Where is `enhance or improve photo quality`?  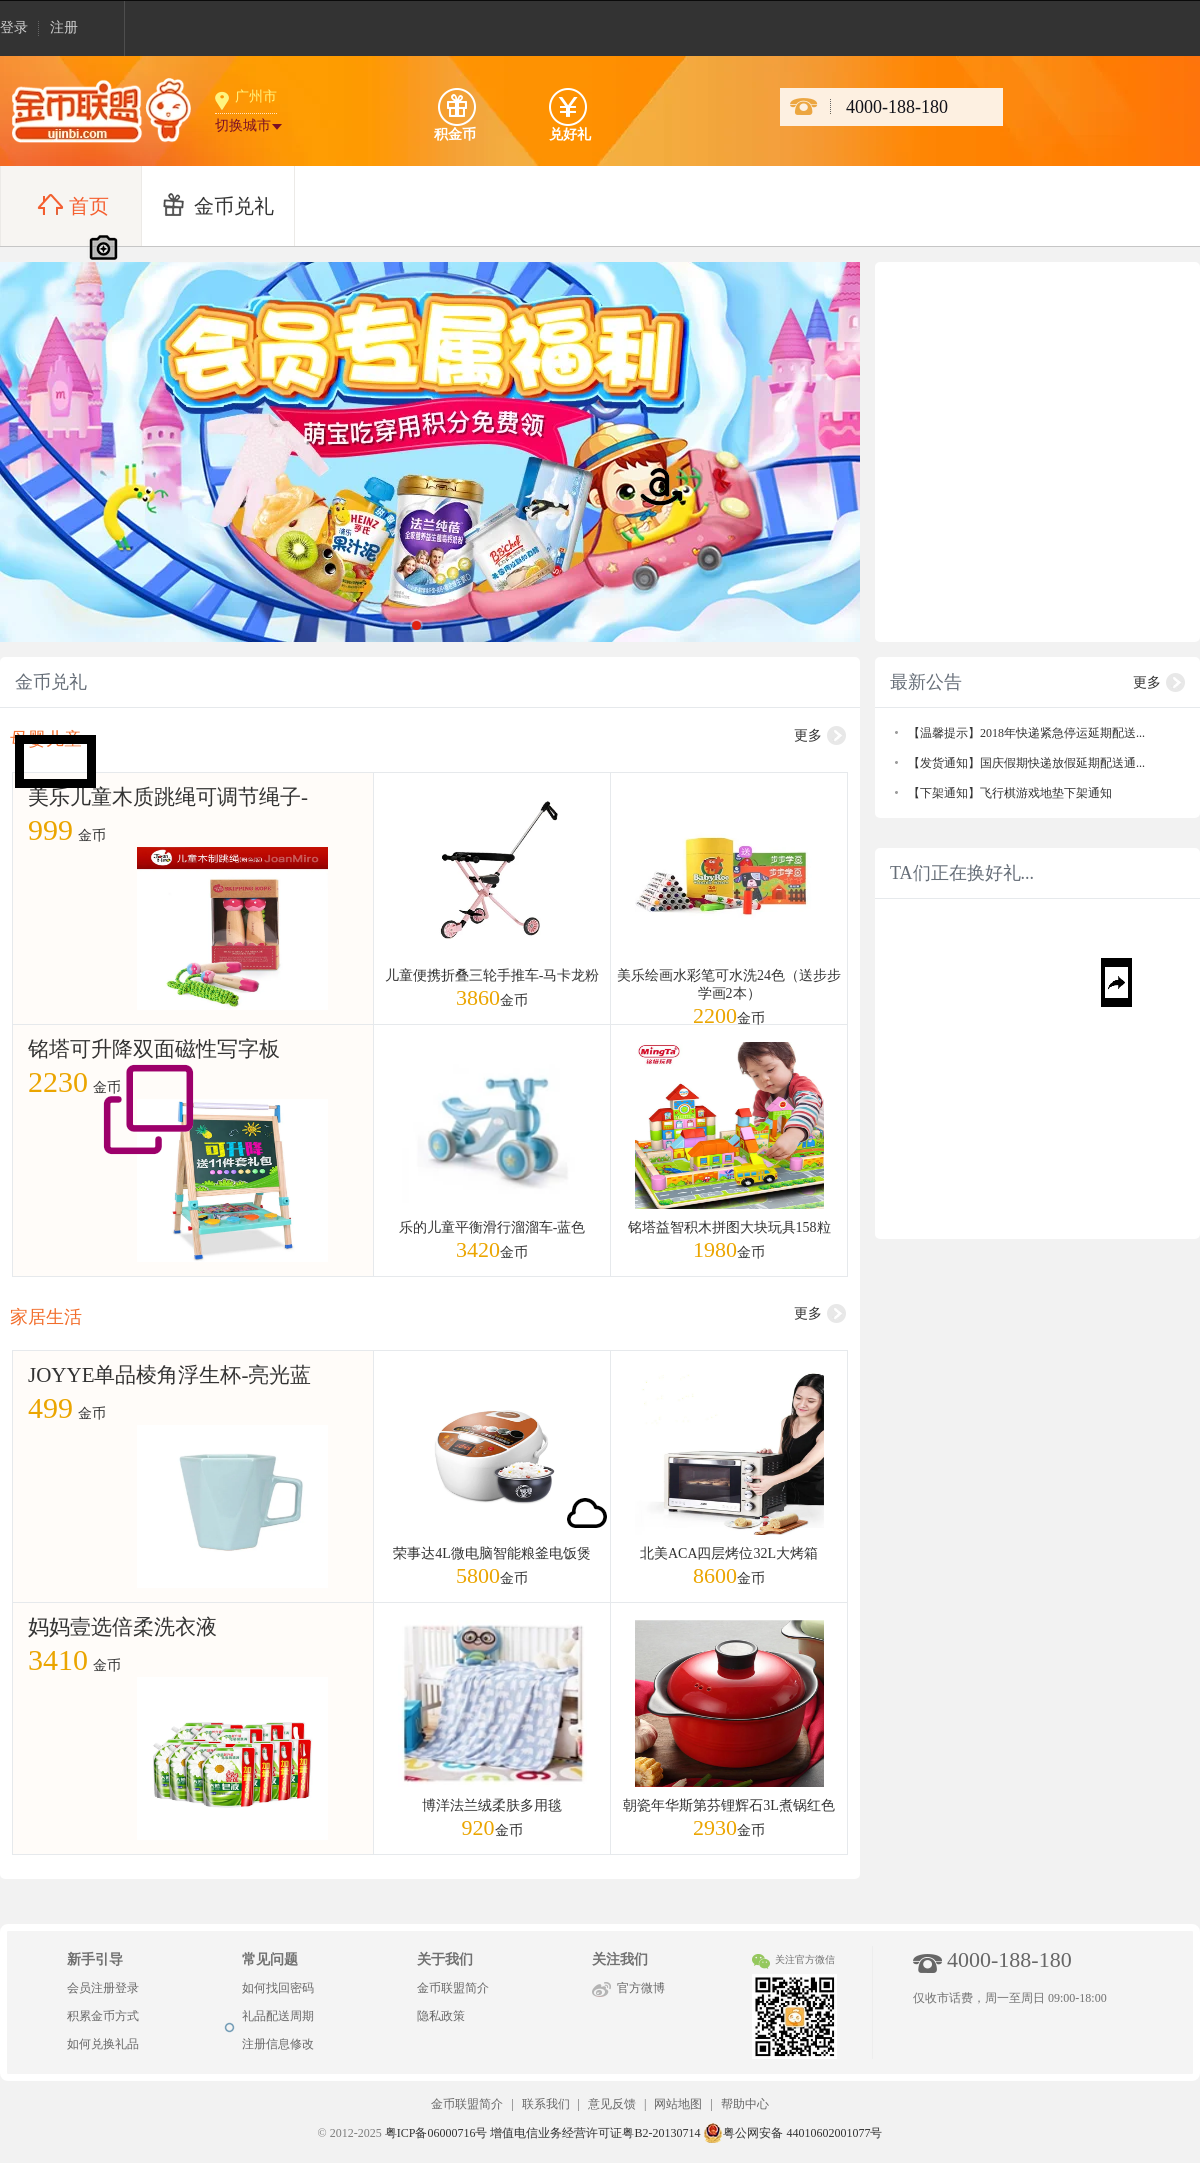 enhance or improve photo quality is located at coordinates (103, 247).